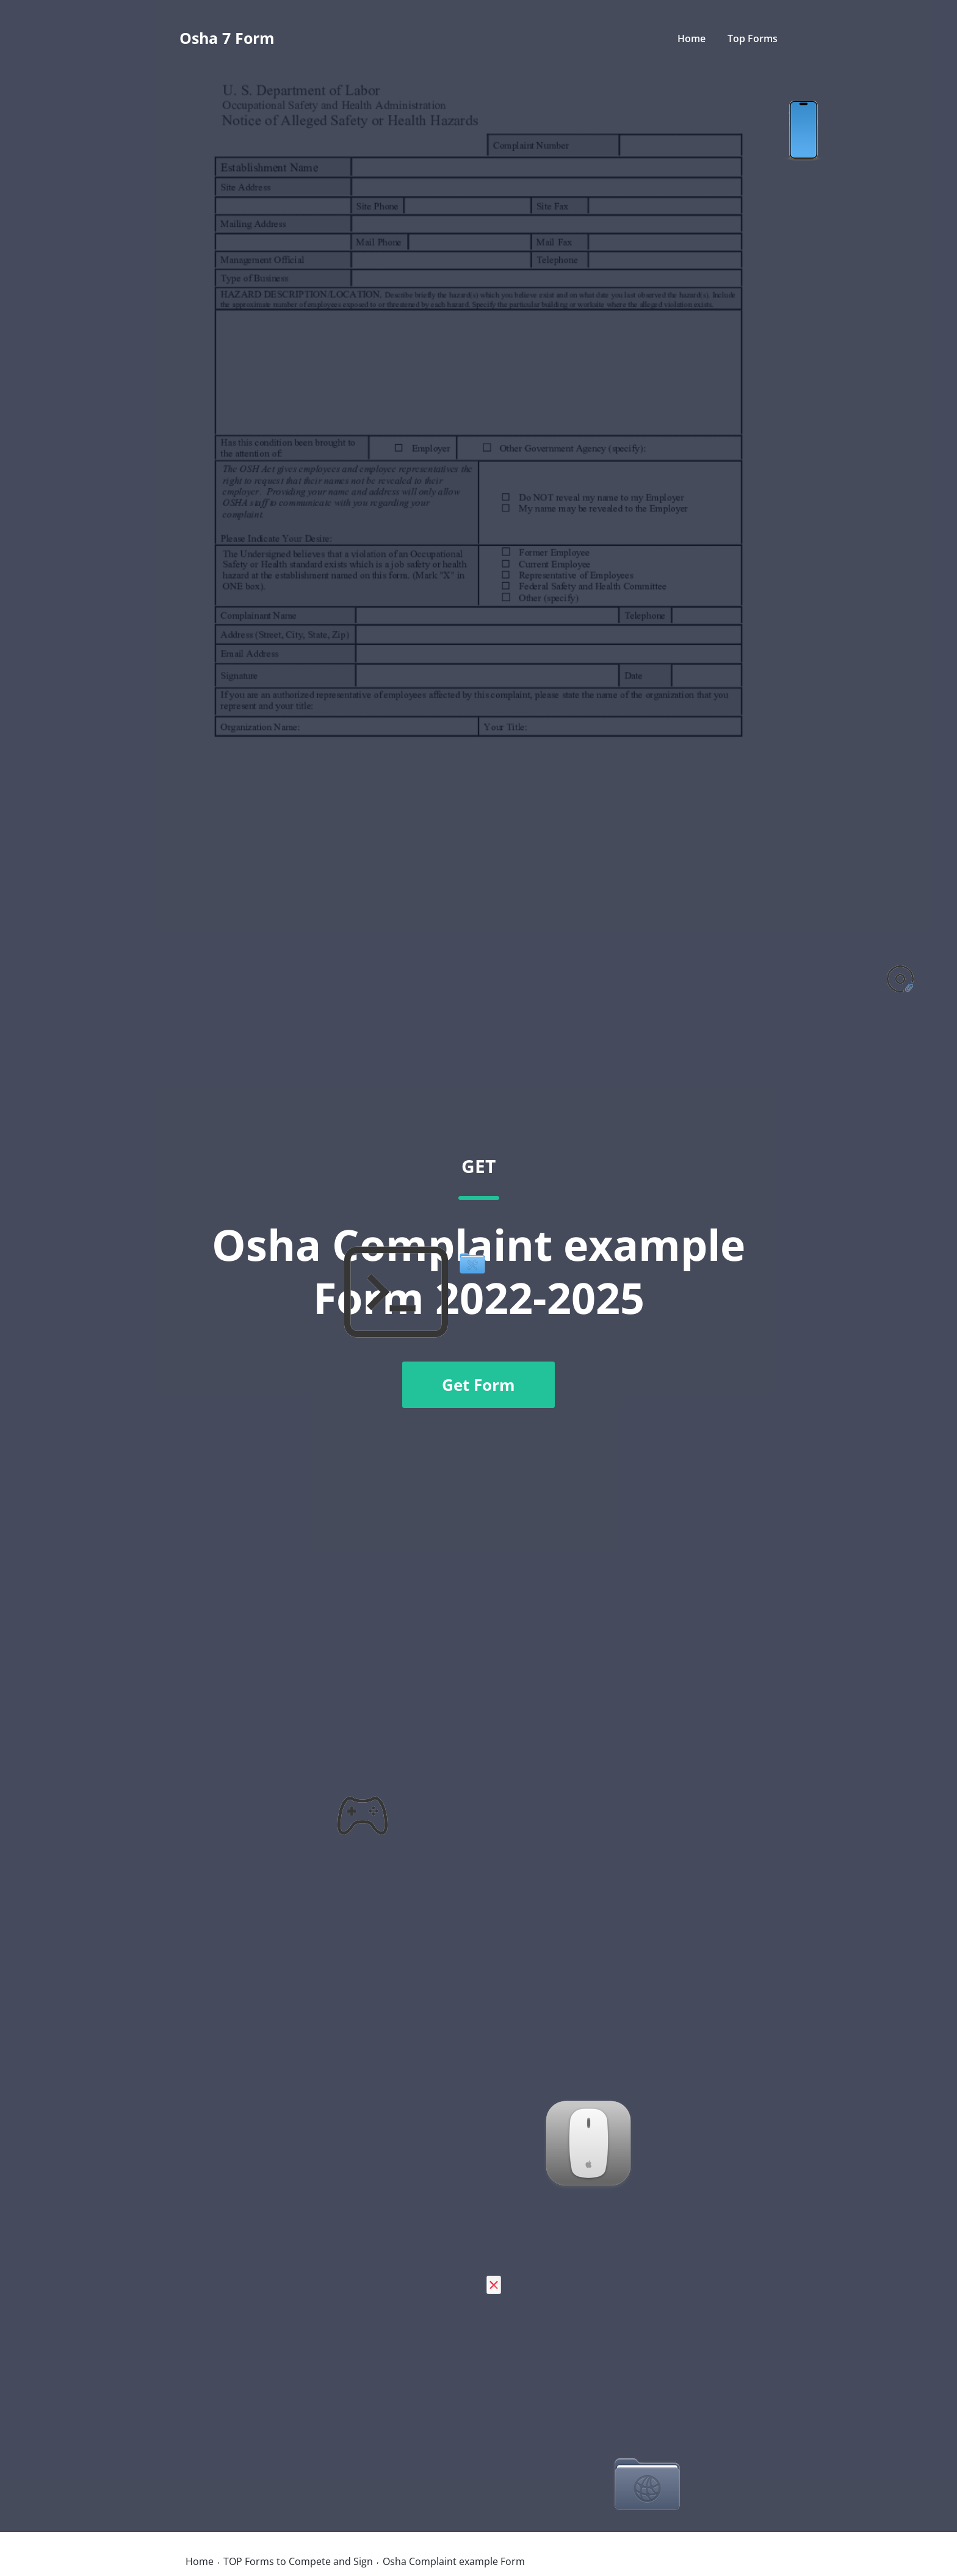  Describe the element at coordinates (494, 2285) in the screenshot. I see `indicates a broken or invalid symbolic link` at that location.